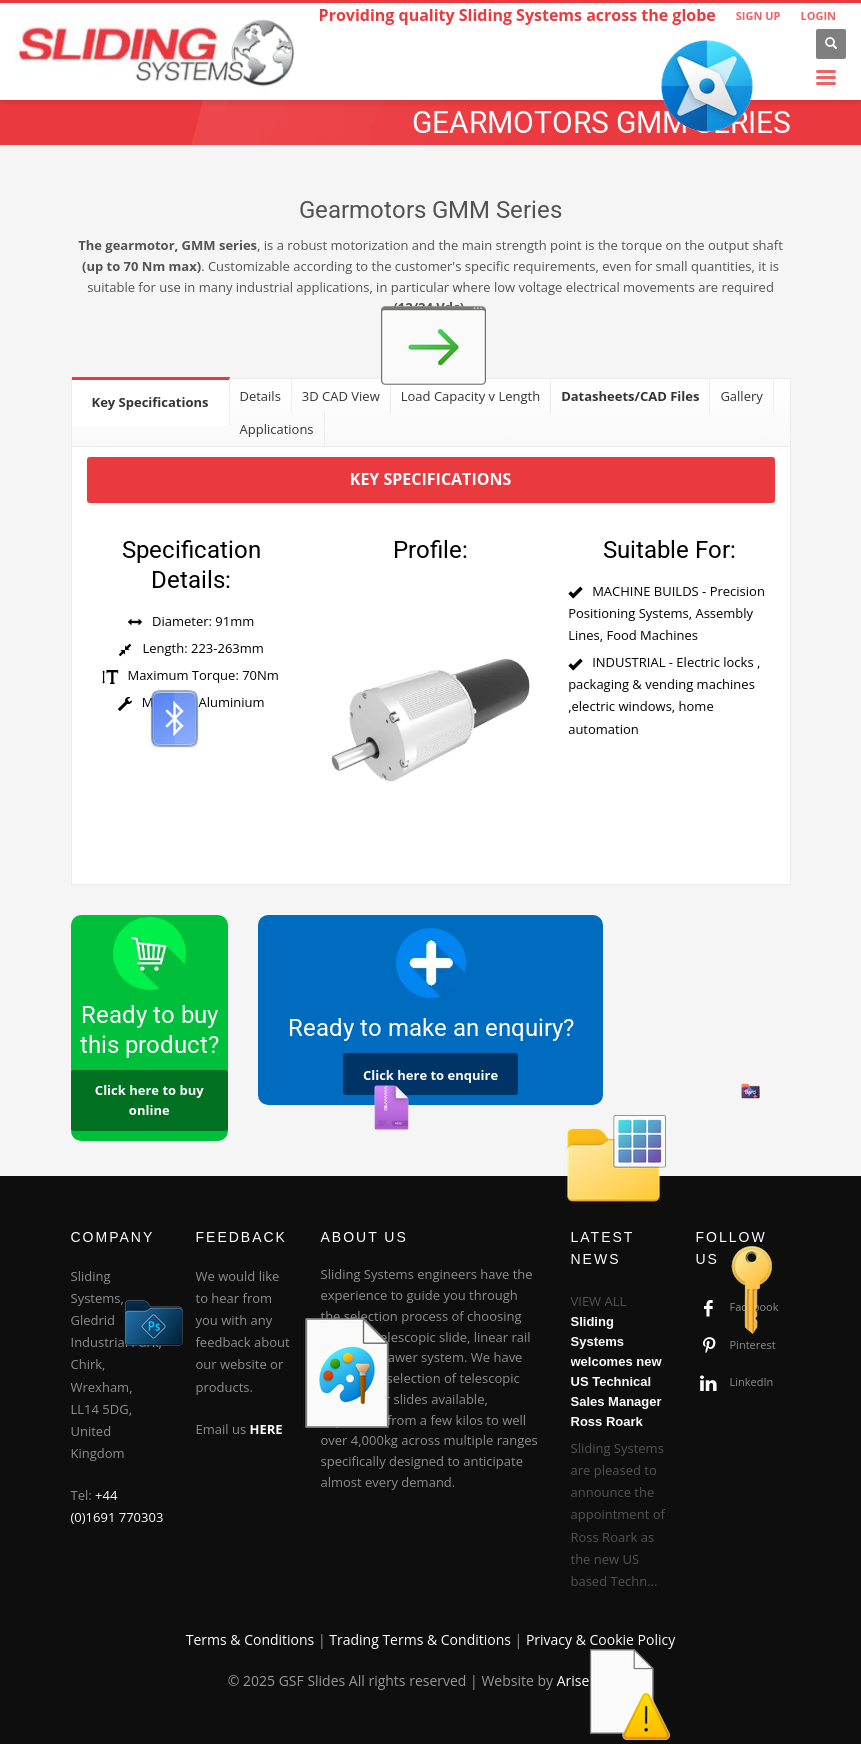  I want to click on access folder settings and preferences, so click(613, 1167).